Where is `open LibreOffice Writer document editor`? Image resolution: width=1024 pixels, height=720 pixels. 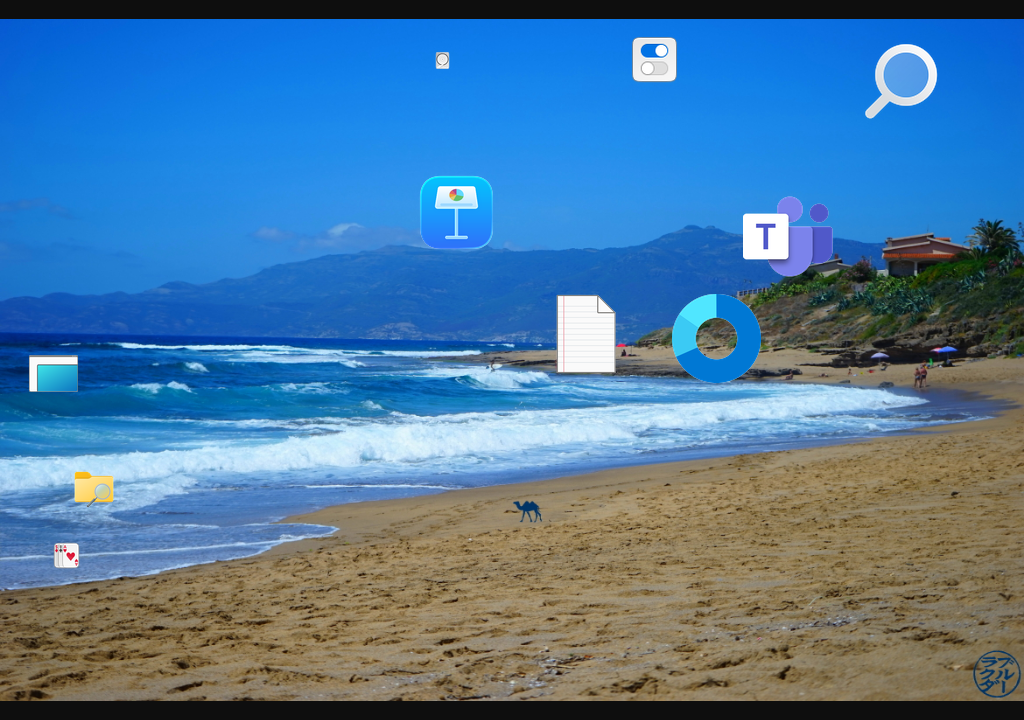
open LibreOffice Writer document editor is located at coordinates (456, 212).